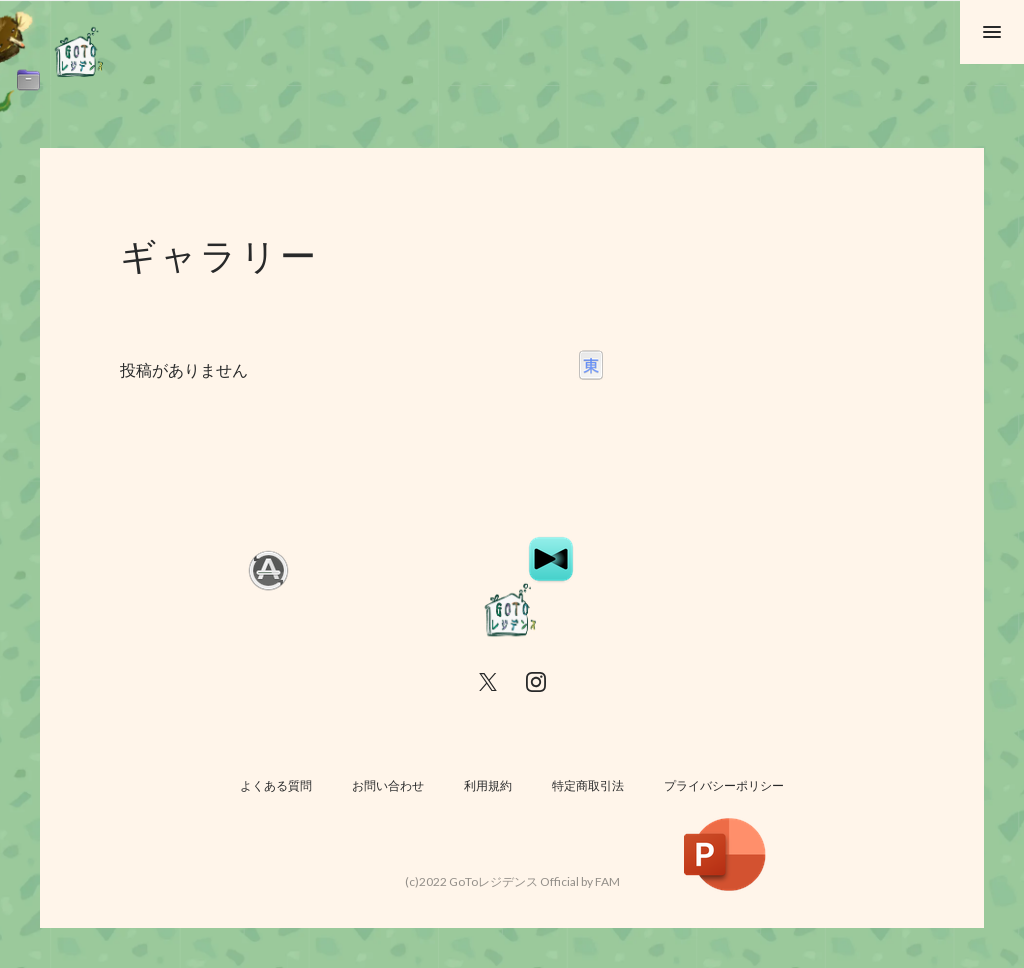 The height and width of the screenshot is (968, 1024). What do you see at coordinates (268, 570) in the screenshot?
I see `open the software updater application` at bounding box center [268, 570].